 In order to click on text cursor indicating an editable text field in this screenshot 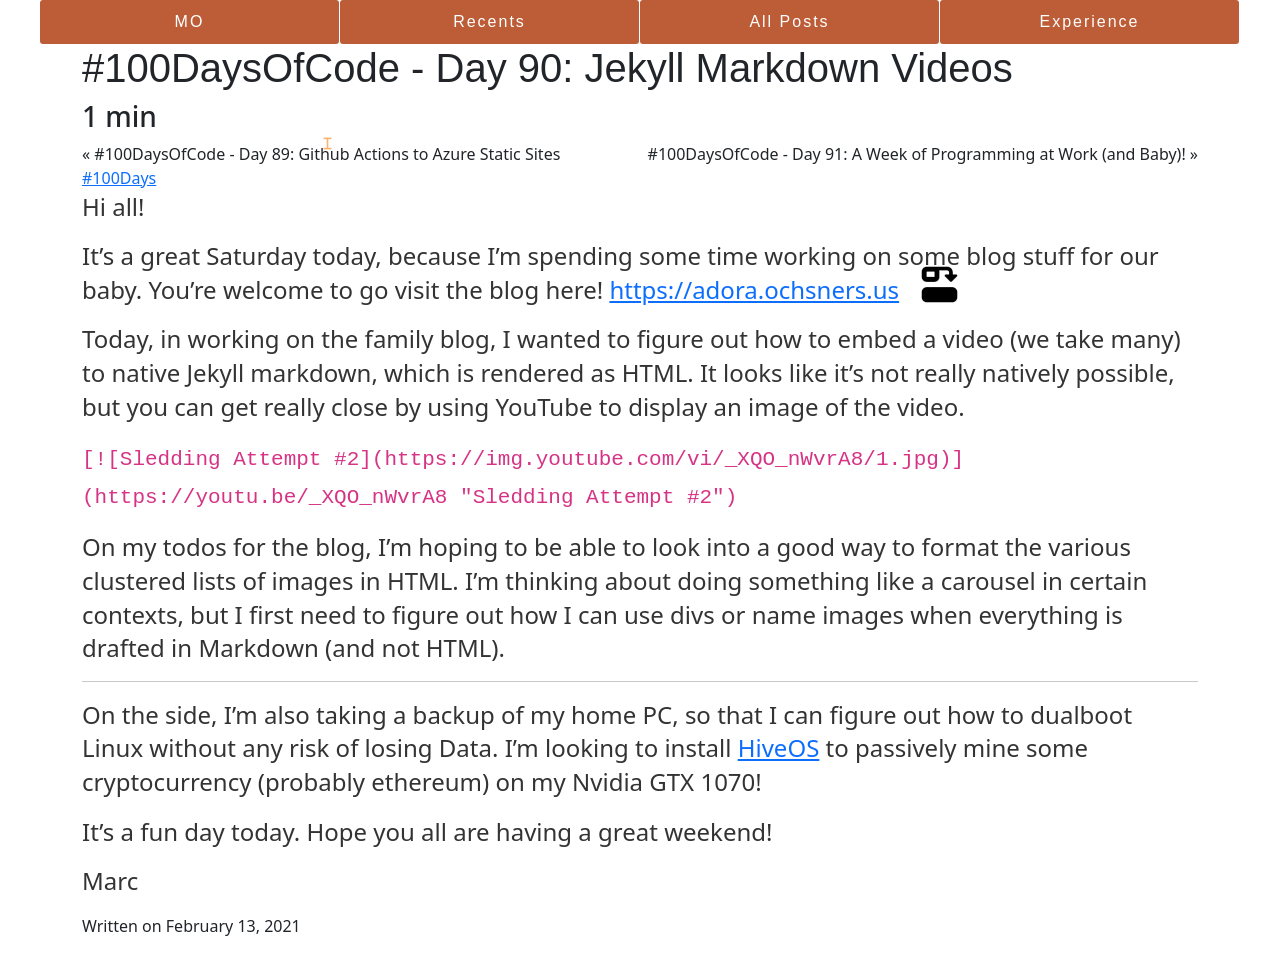, I will do `click(327, 143)`.